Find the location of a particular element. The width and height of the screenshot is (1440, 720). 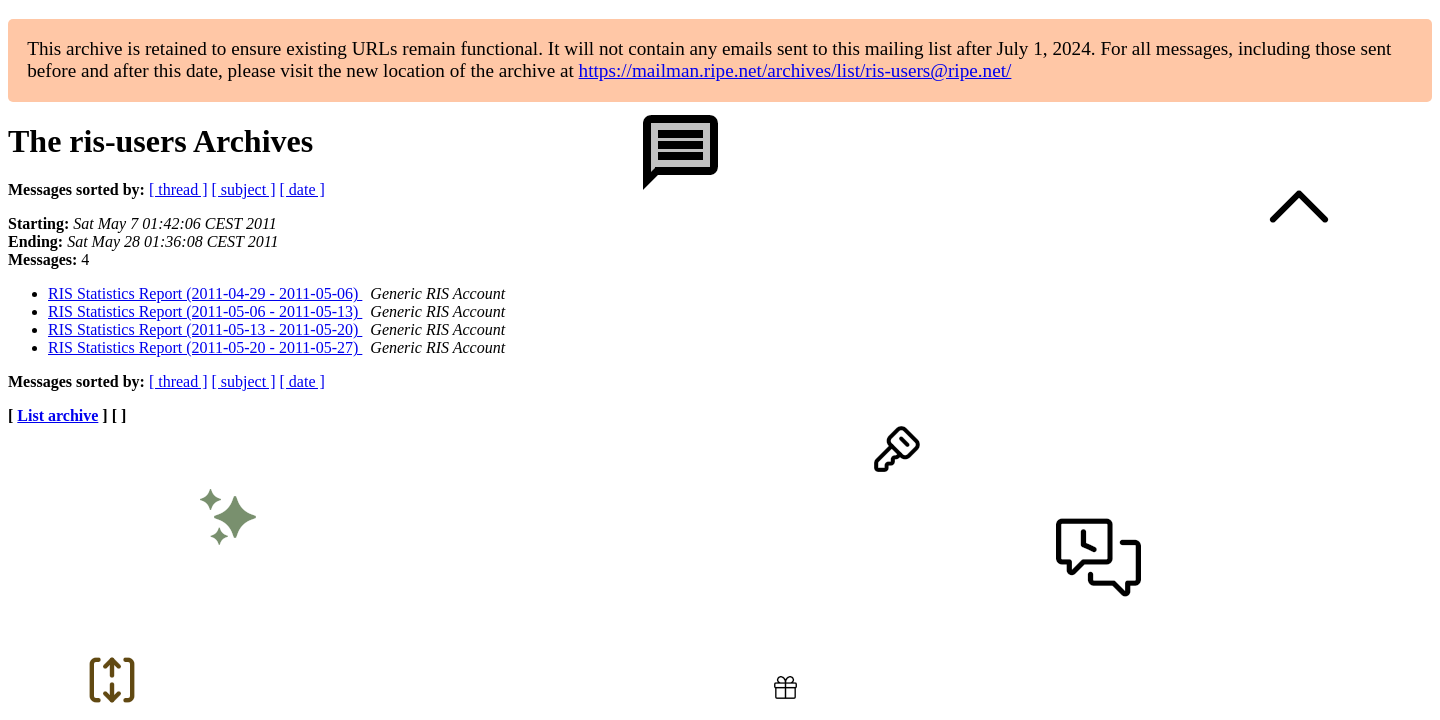

indicates AI-generated or enhanced content is located at coordinates (228, 517).